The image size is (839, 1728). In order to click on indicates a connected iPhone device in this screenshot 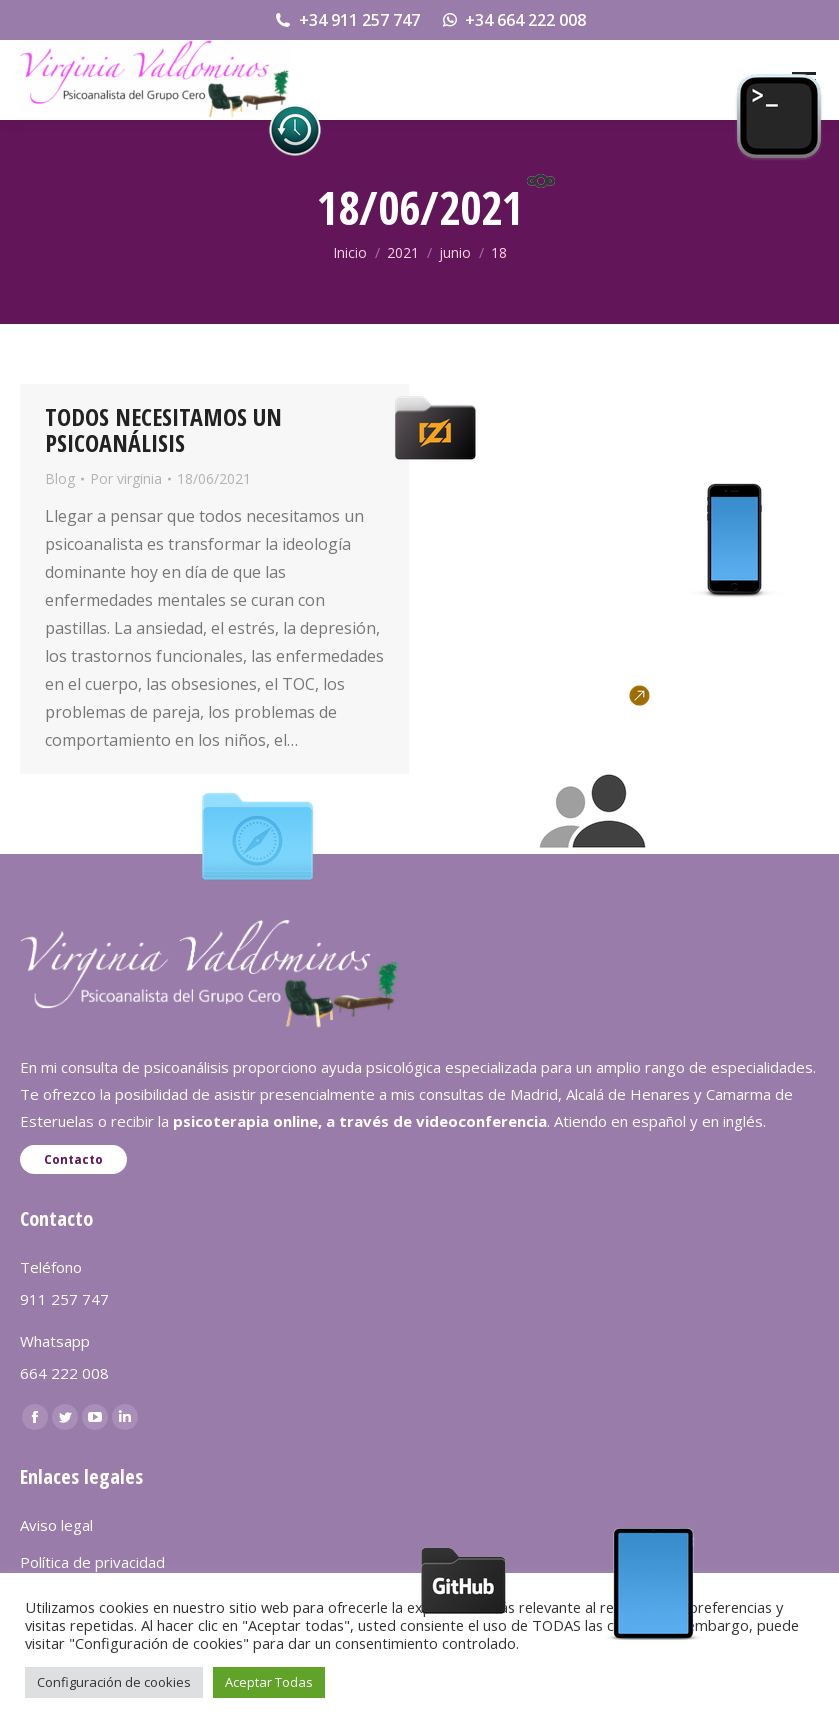, I will do `click(734, 540)`.